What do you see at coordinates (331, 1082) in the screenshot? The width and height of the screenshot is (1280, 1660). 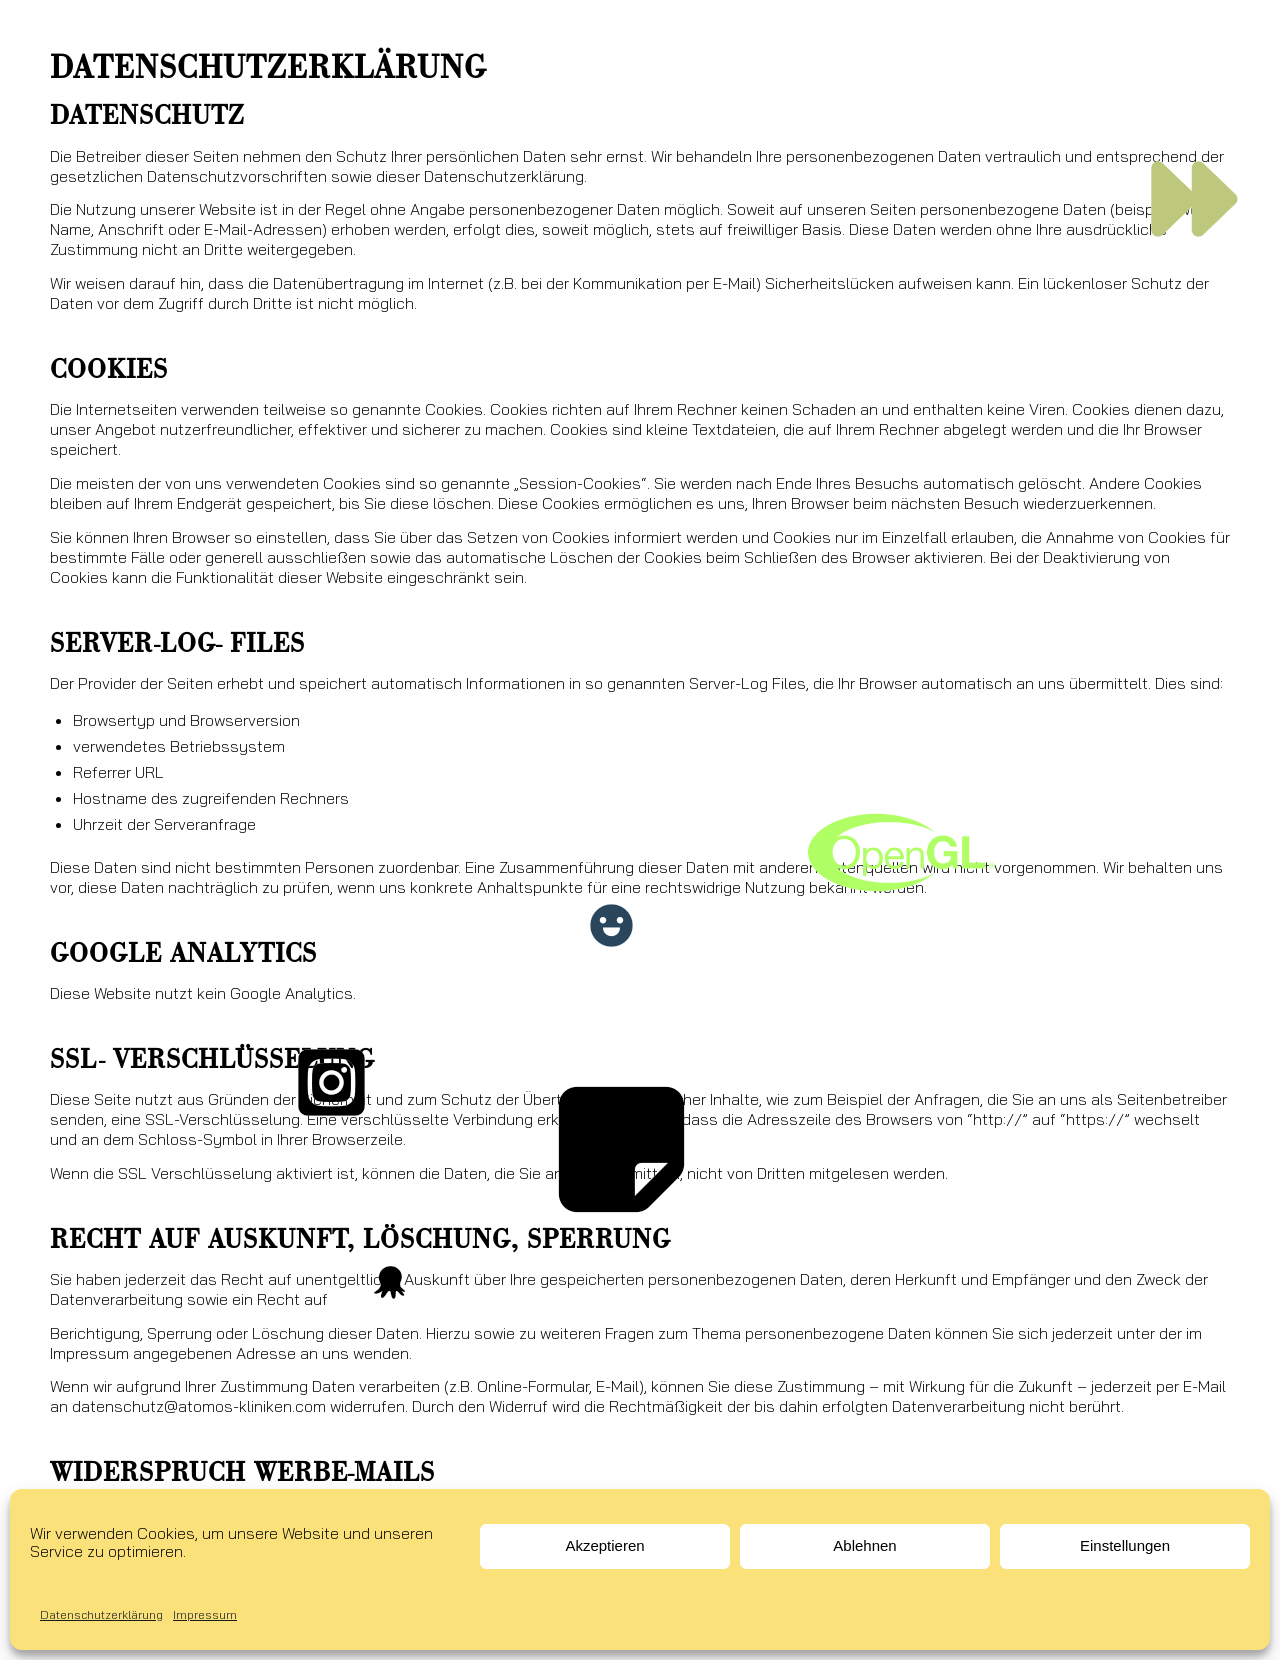 I see `open Instagram app` at bounding box center [331, 1082].